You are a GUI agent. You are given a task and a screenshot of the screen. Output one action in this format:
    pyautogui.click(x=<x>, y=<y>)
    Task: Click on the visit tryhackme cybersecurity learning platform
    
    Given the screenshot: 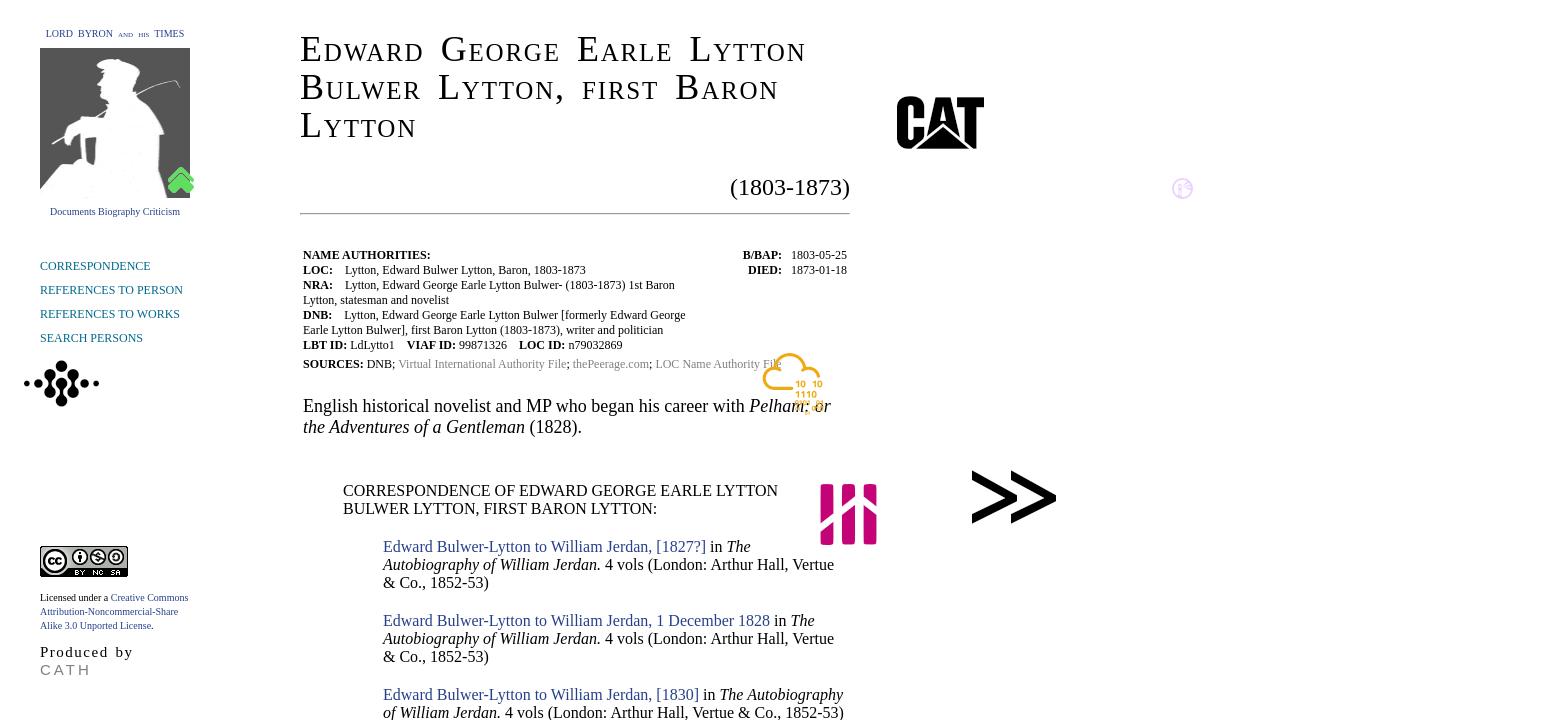 What is the action you would take?
    pyautogui.click(x=793, y=384)
    